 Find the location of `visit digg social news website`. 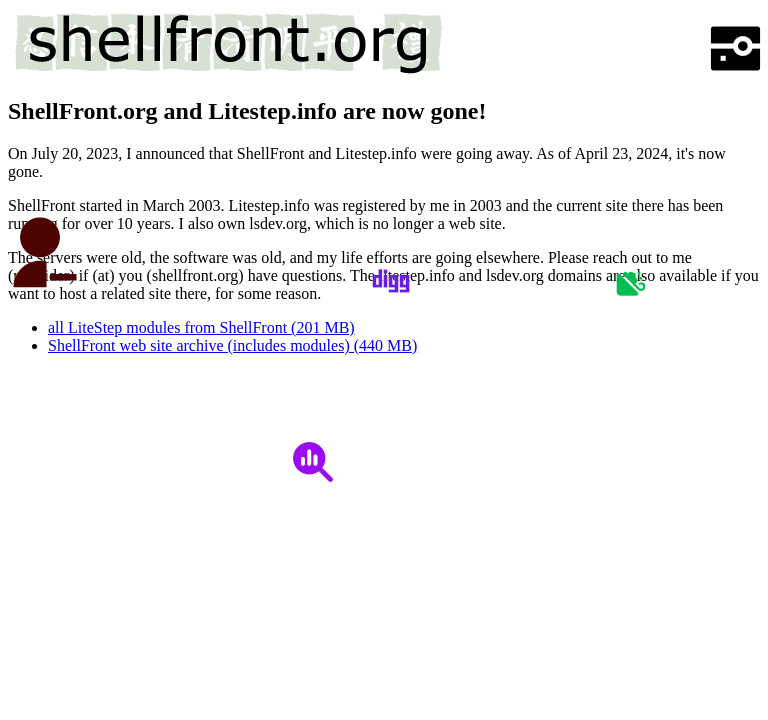

visit digg social news website is located at coordinates (391, 281).